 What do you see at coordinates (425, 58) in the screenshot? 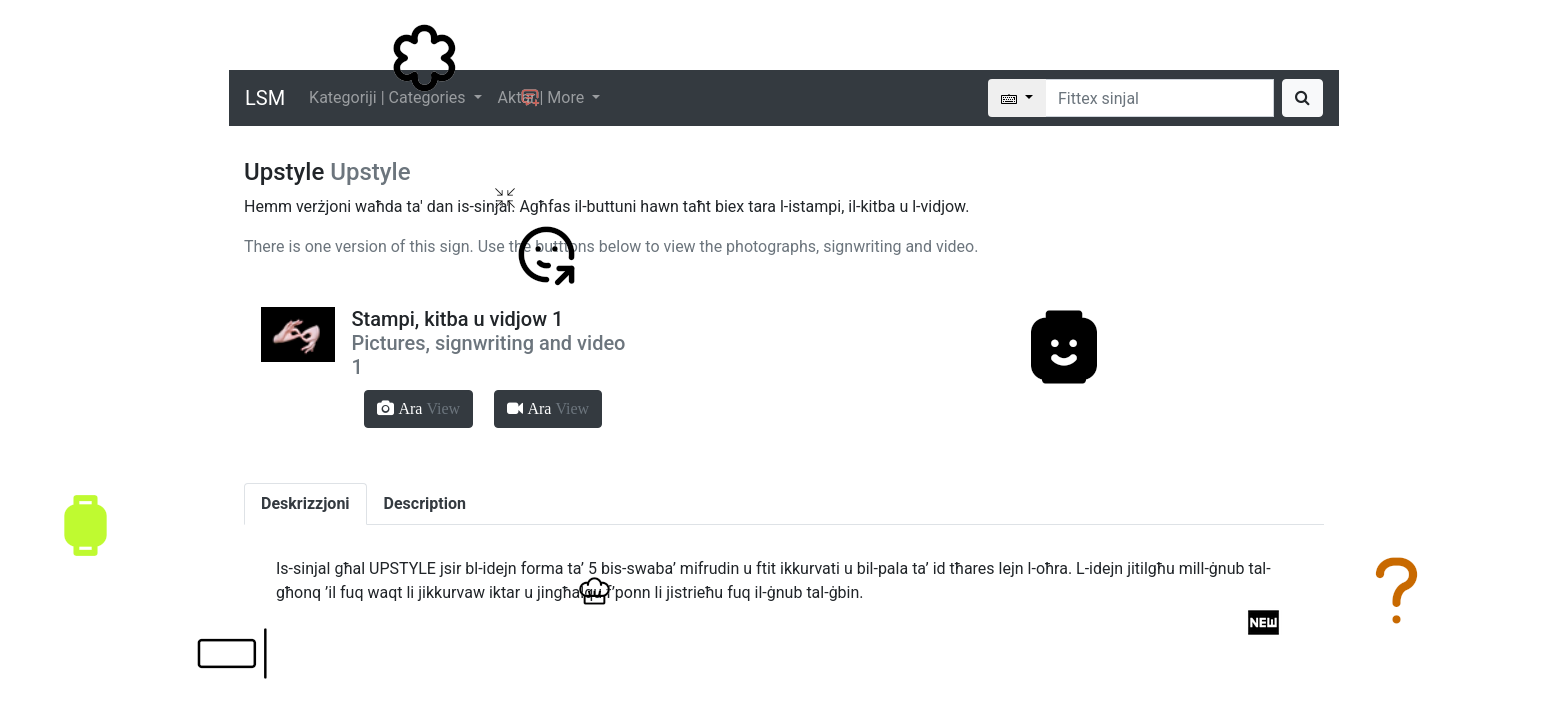
I see `indicates a michelin star rating or award` at bounding box center [425, 58].